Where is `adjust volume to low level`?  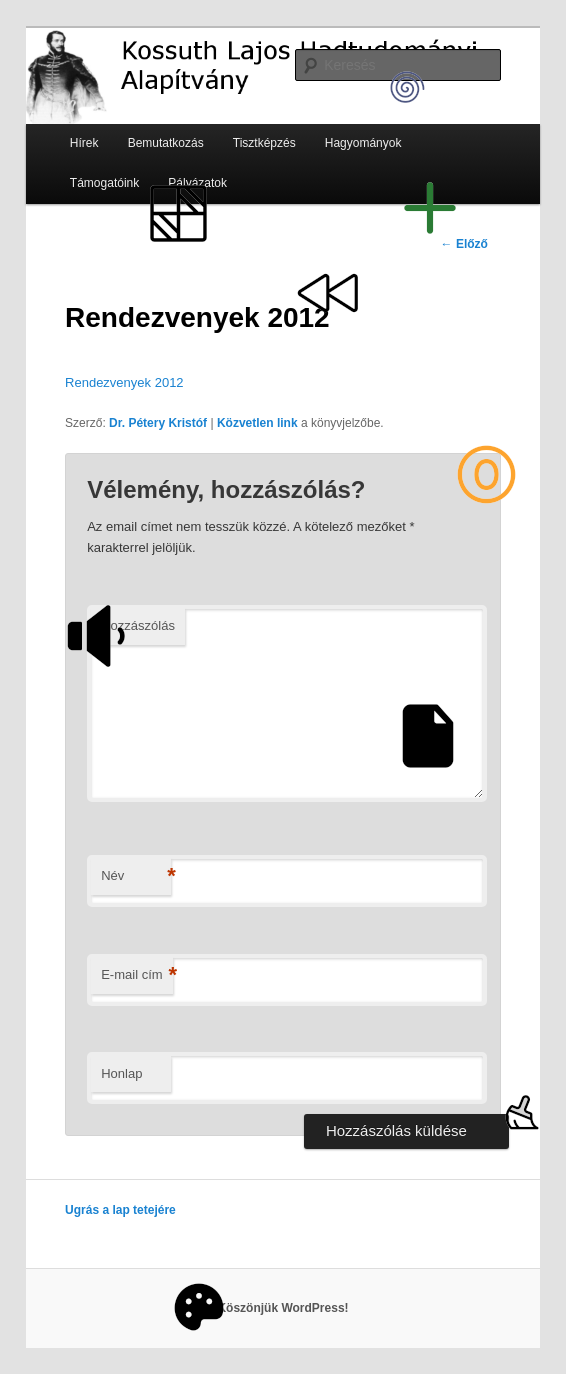
adjust volume to low level is located at coordinates (101, 636).